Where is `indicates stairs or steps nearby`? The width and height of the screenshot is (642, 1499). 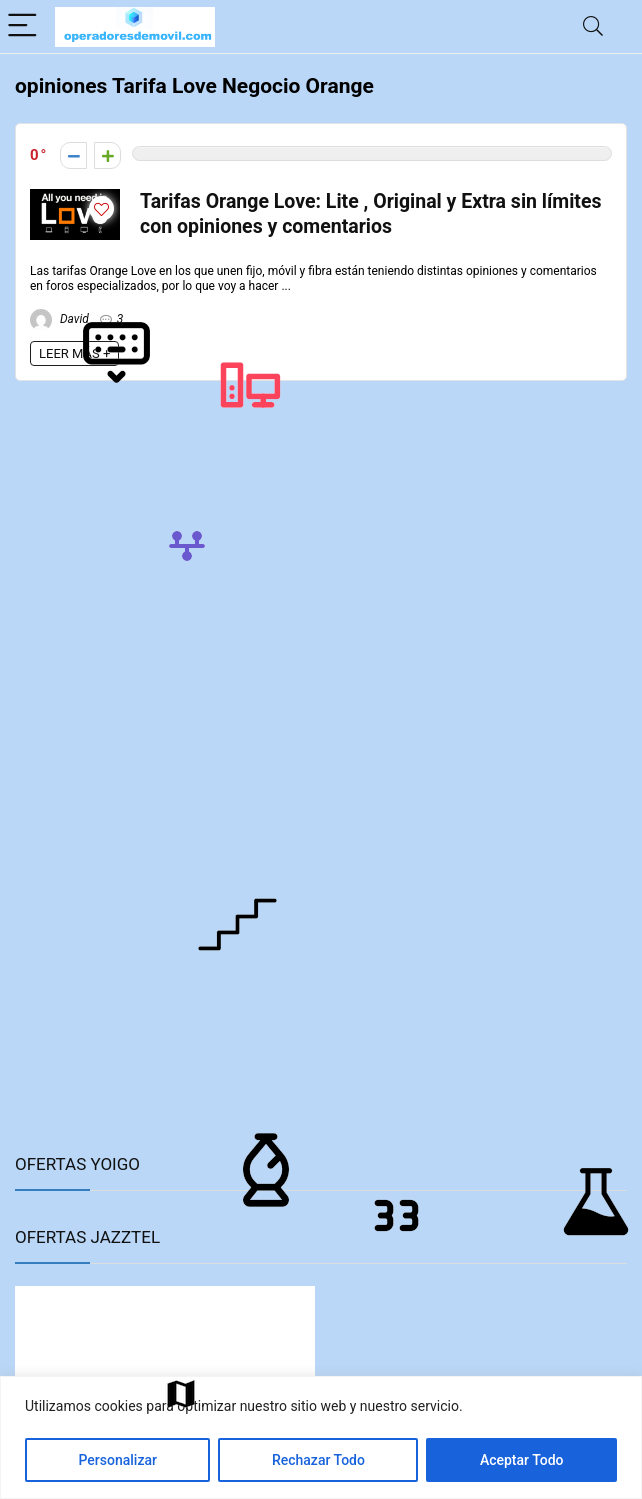 indicates stairs or steps nearby is located at coordinates (237, 924).